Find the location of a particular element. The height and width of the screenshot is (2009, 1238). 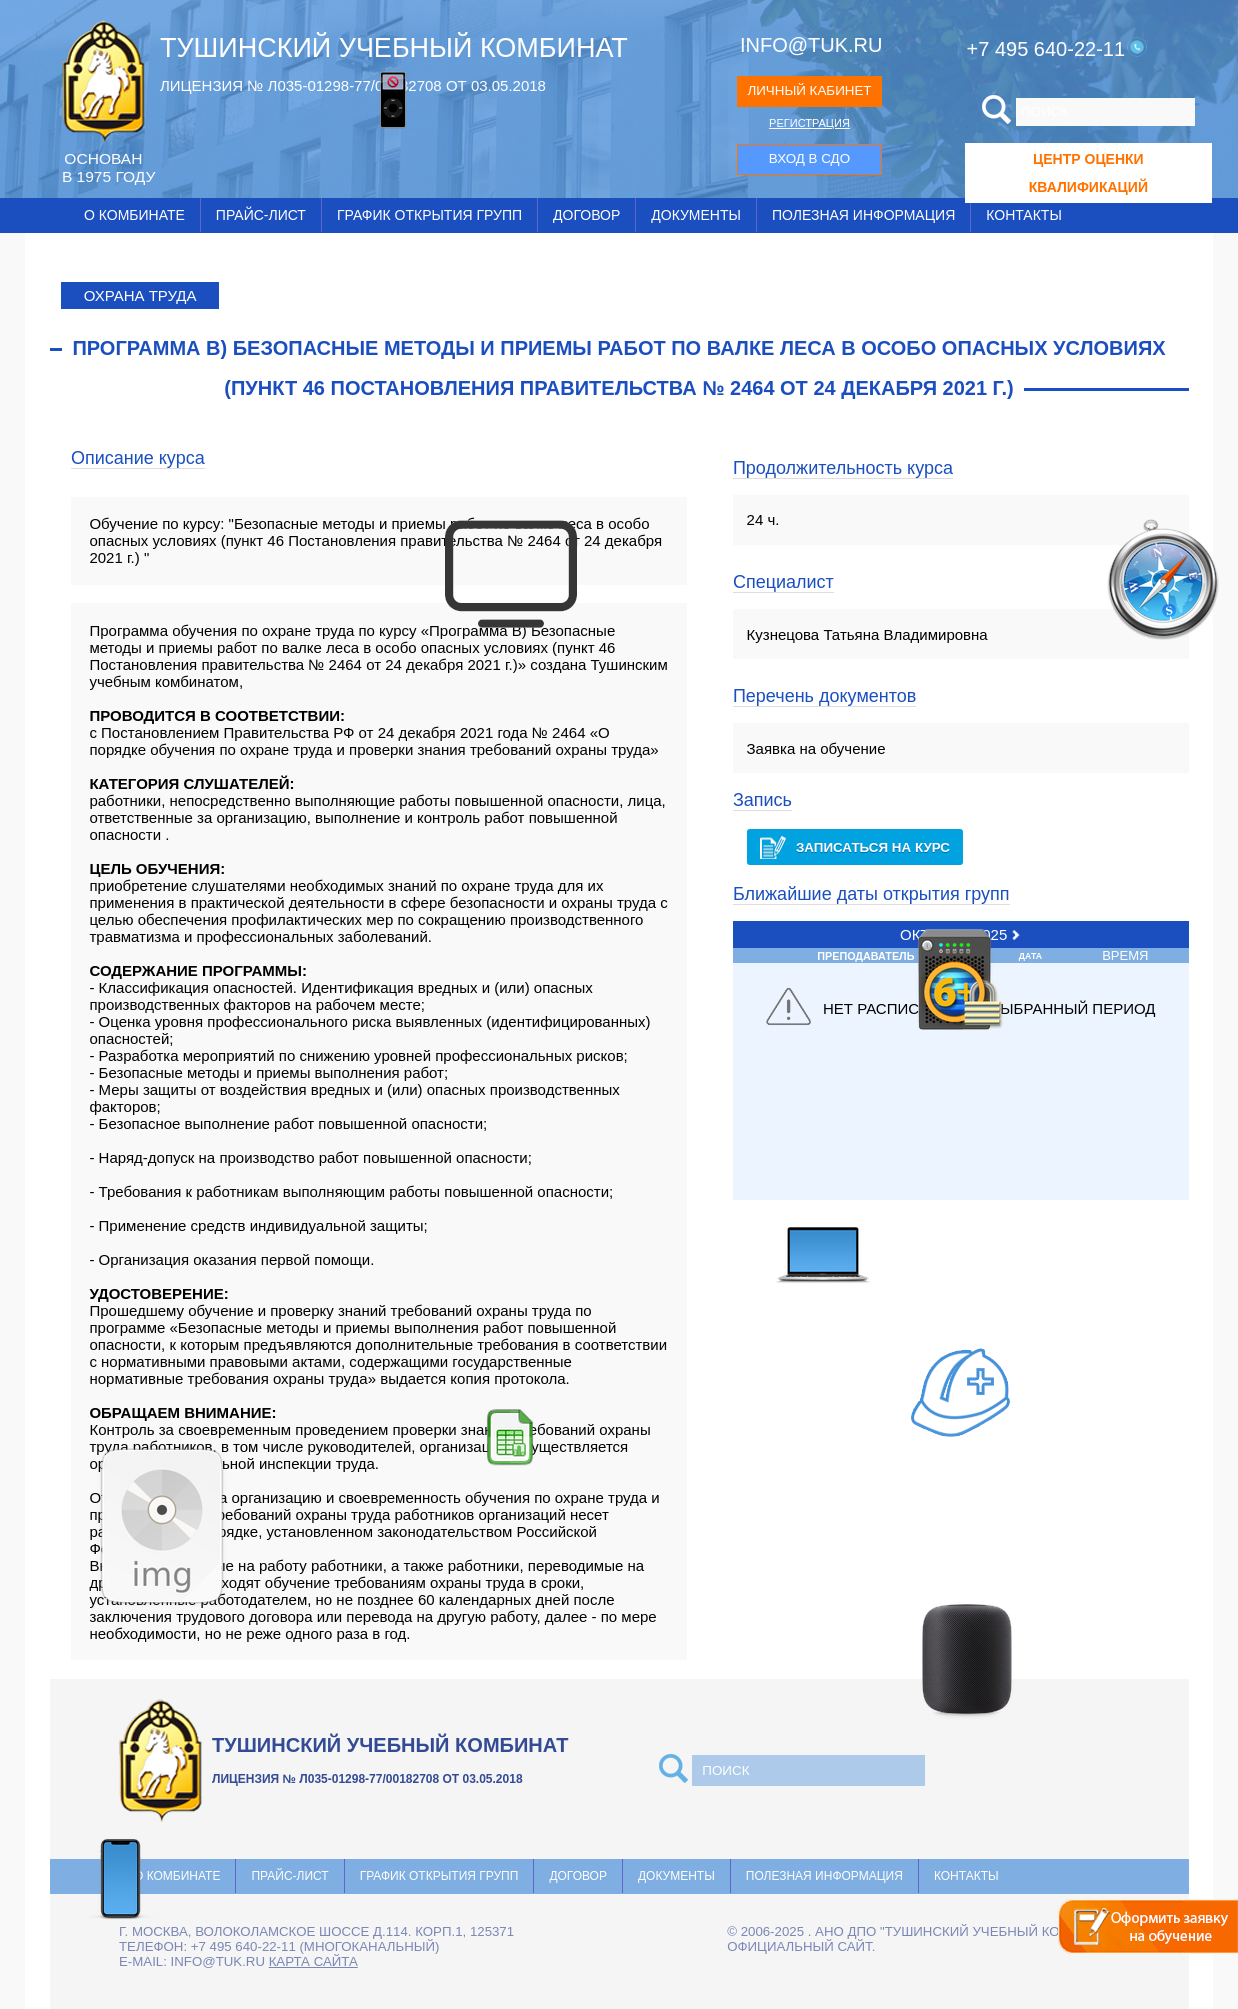

libreoffice calc spreadsheet template file is located at coordinates (510, 1437).